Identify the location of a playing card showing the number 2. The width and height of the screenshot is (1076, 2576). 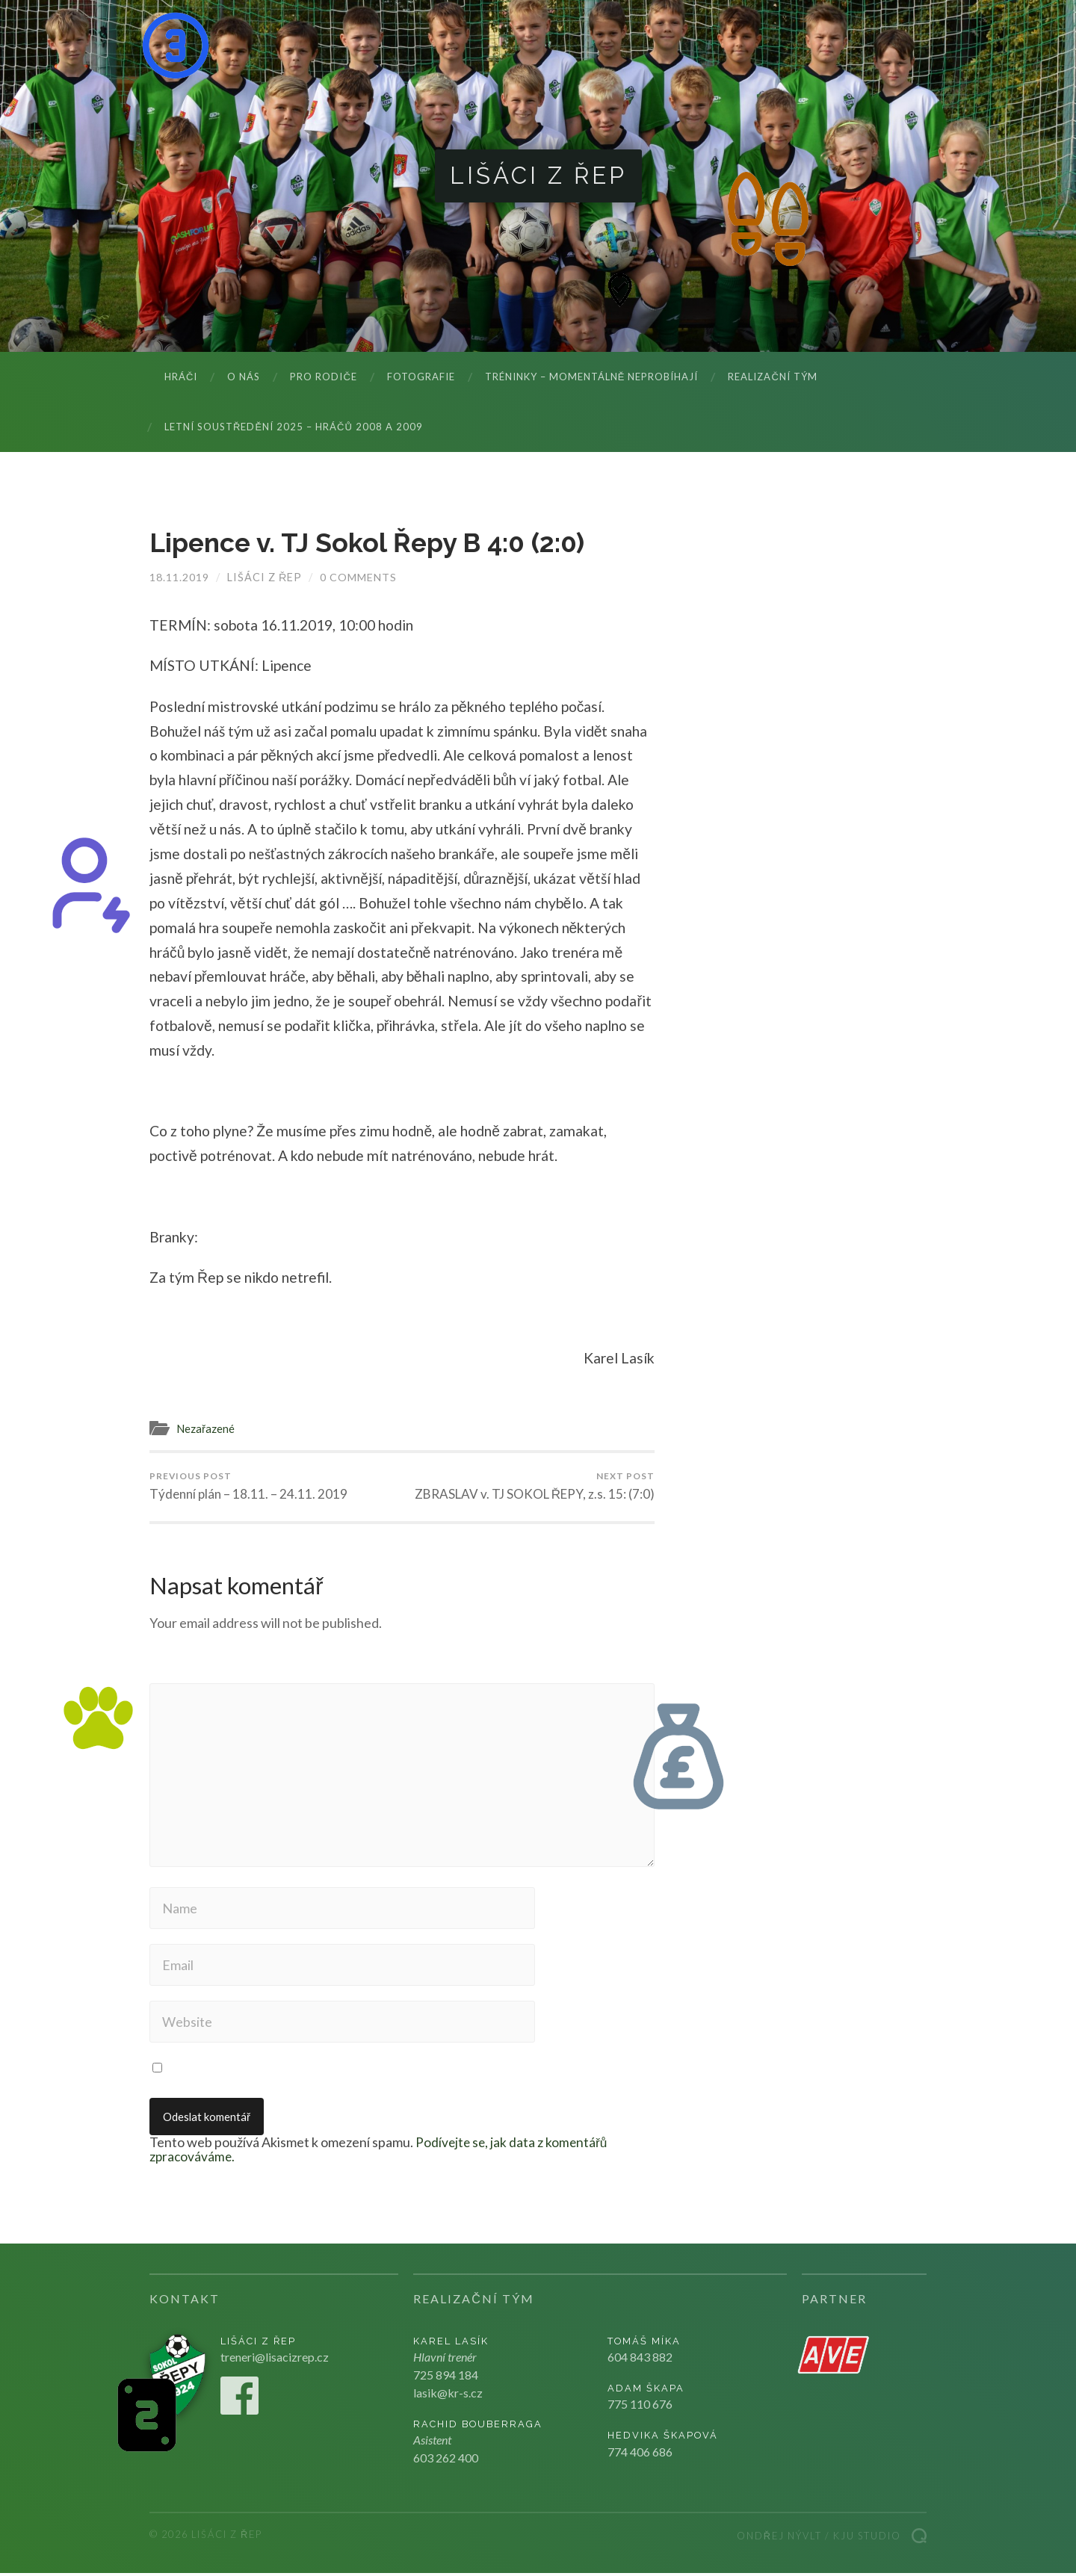
(146, 2415).